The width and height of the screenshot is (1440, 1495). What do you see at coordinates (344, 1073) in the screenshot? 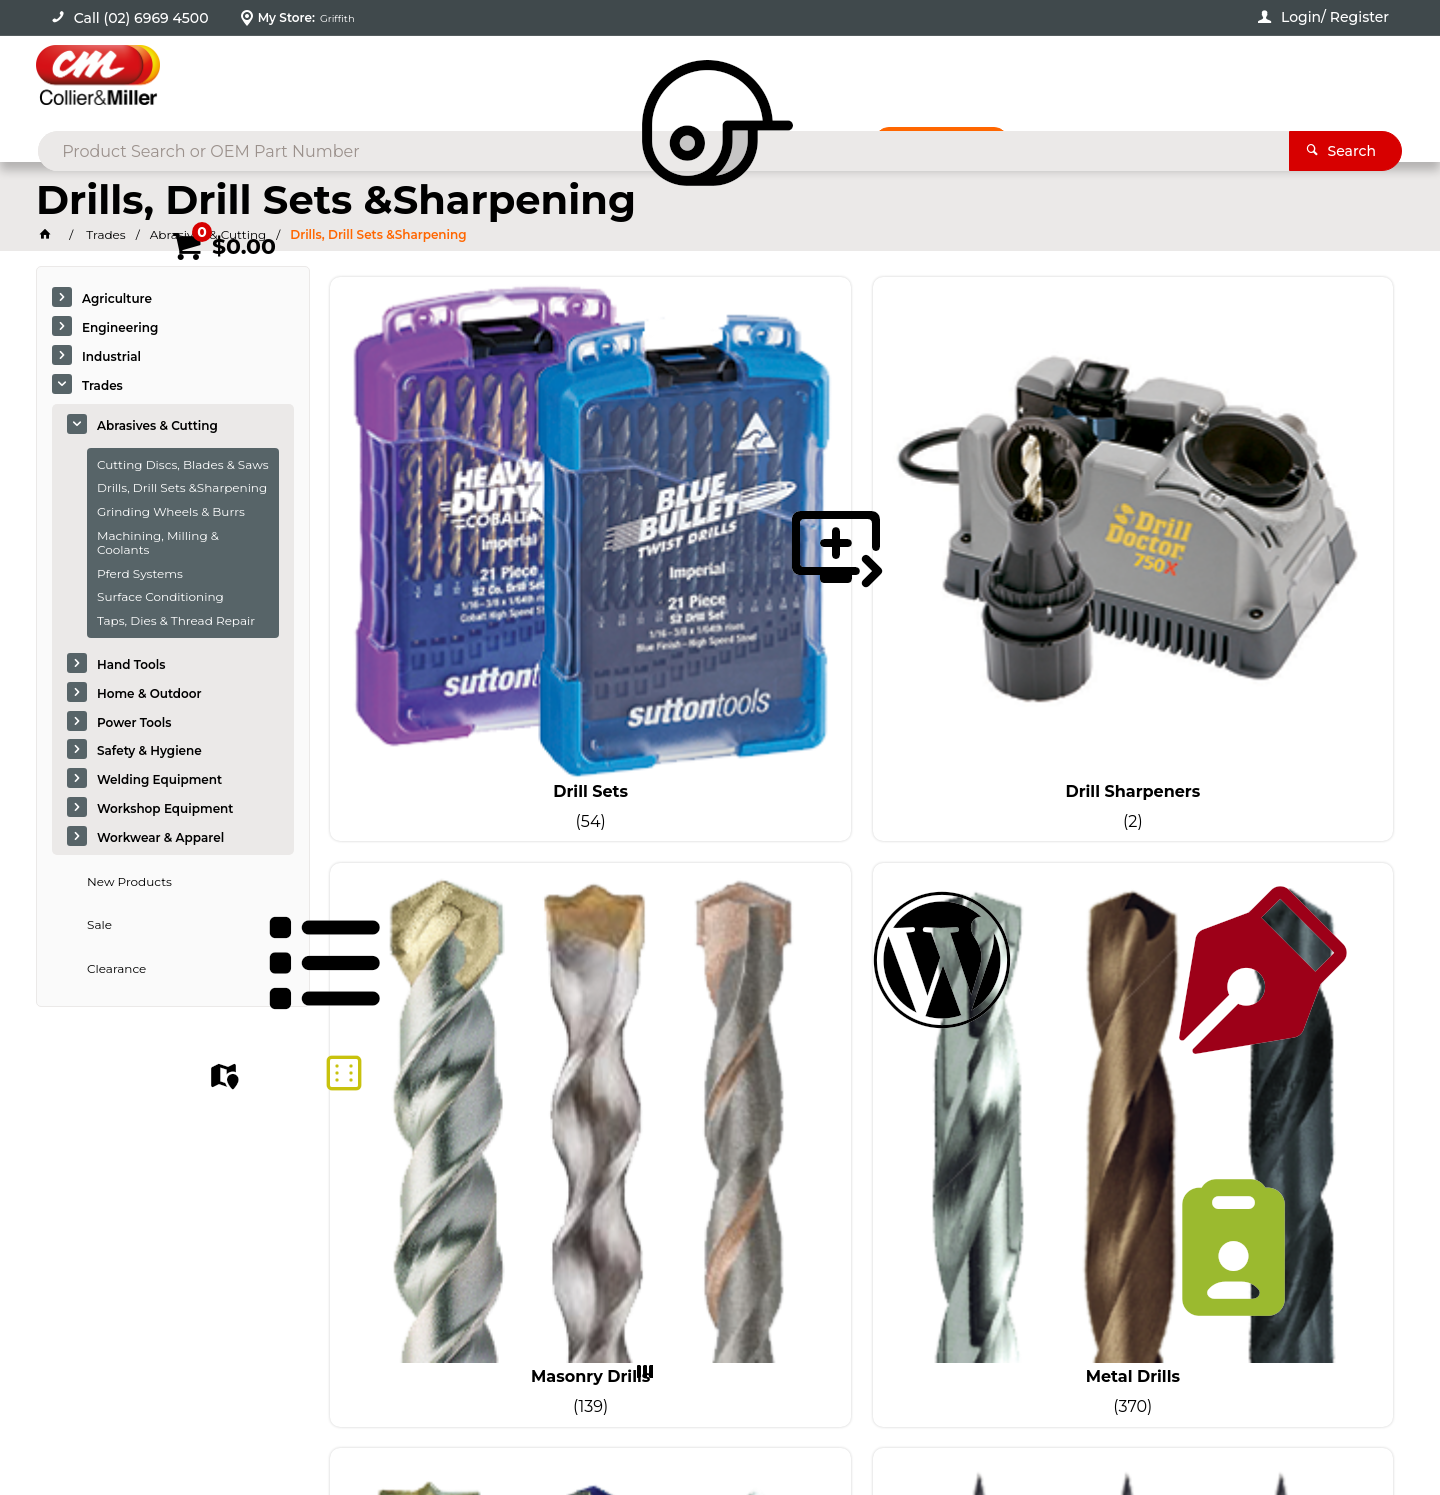
I see `randomize or shuffle content` at bounding box center [344, 1073].